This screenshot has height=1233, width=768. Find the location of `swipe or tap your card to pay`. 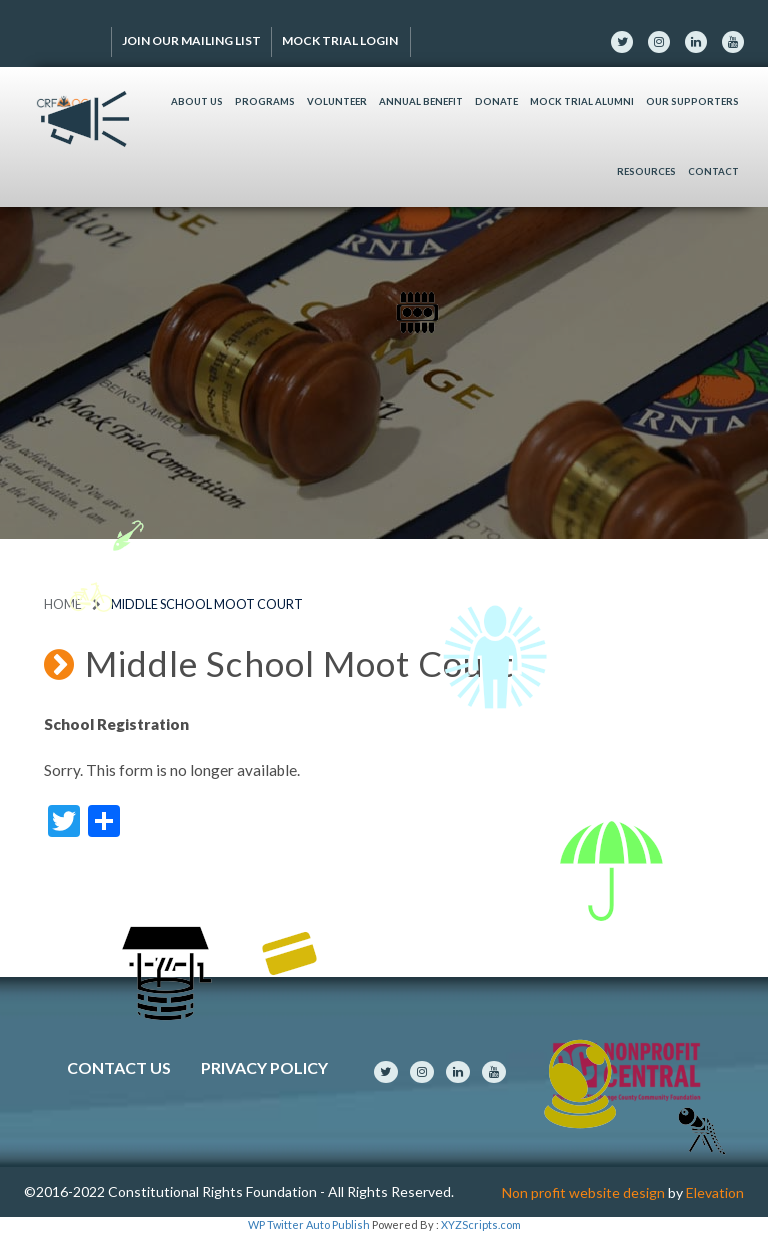

swipe or tap your card to pay is located at coordinates (289, 953).